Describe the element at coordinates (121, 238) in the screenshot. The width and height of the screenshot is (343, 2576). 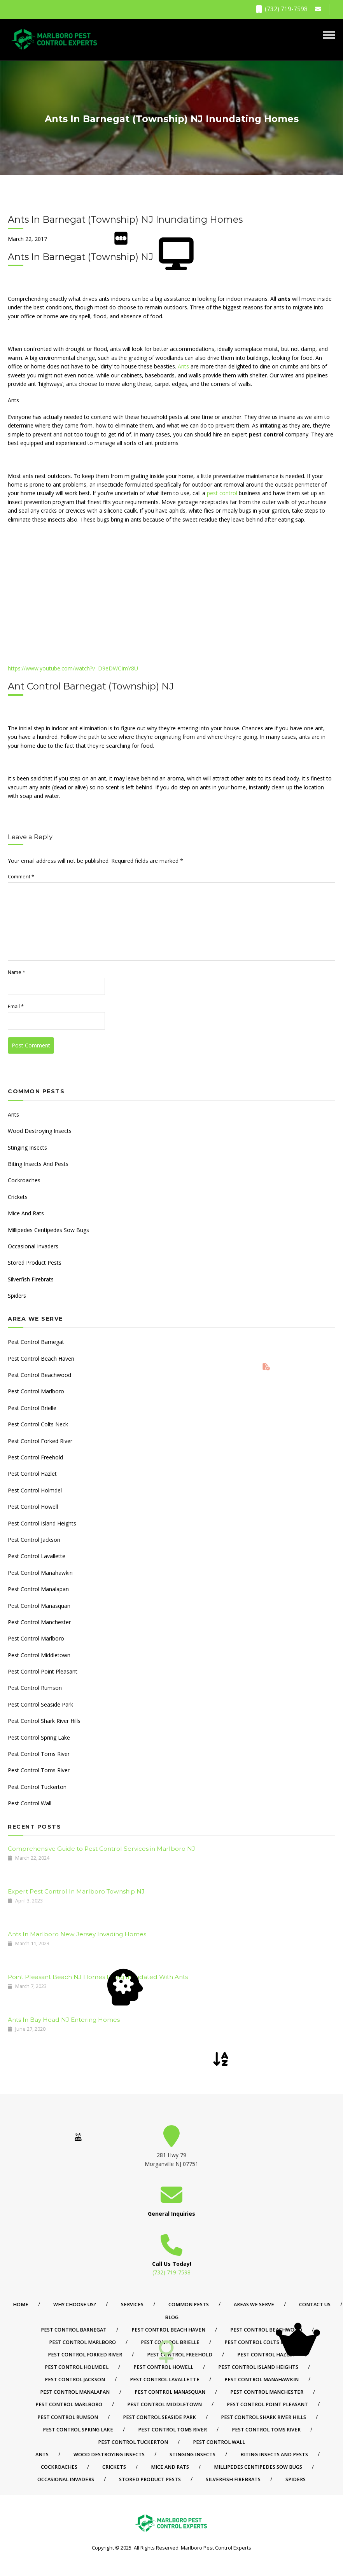
I see `open the Letterboxd app` at that location.